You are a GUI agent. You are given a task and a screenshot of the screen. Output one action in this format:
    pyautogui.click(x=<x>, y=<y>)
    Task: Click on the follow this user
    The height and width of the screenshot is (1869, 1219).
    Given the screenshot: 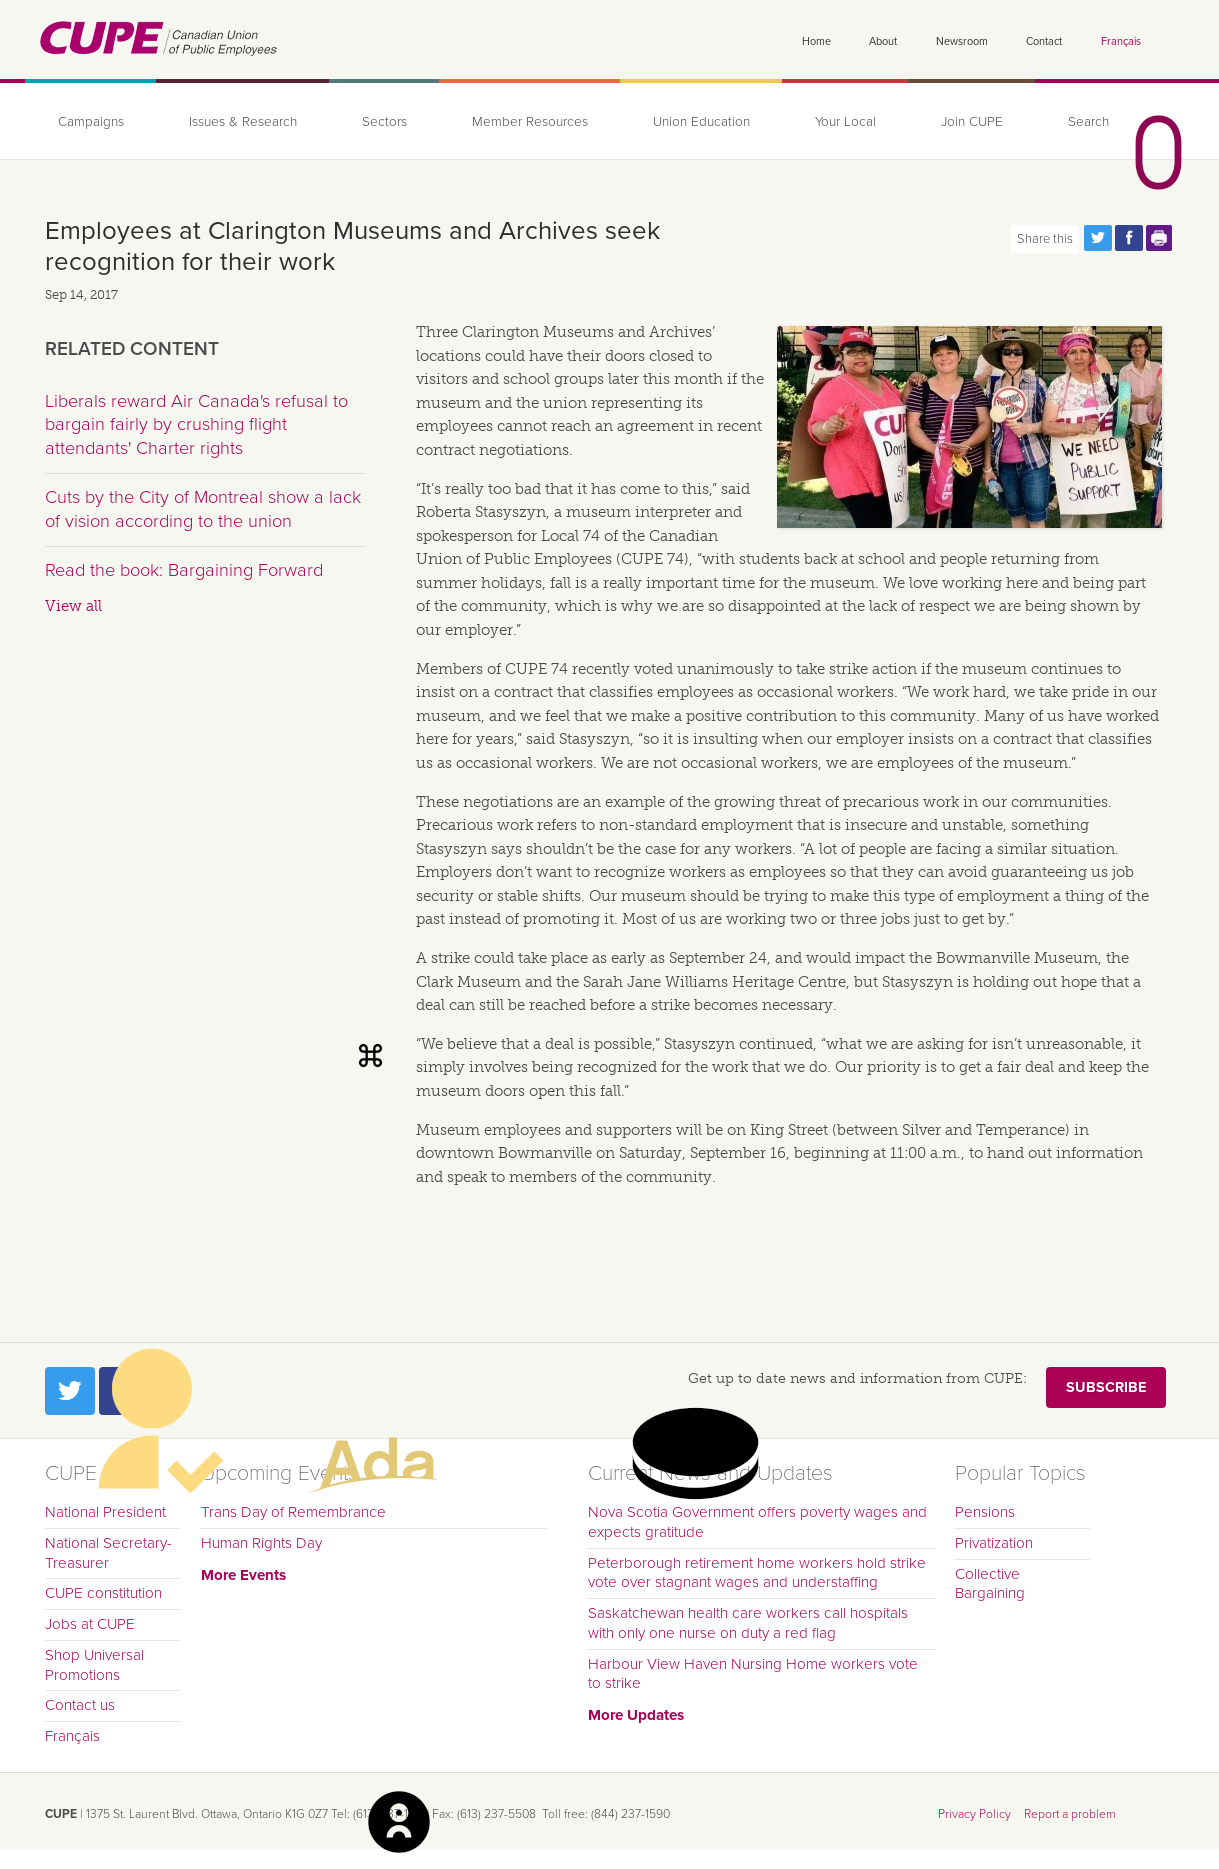 What is the action you would take?
    pyautogui.click(x=152, y=1422)
    